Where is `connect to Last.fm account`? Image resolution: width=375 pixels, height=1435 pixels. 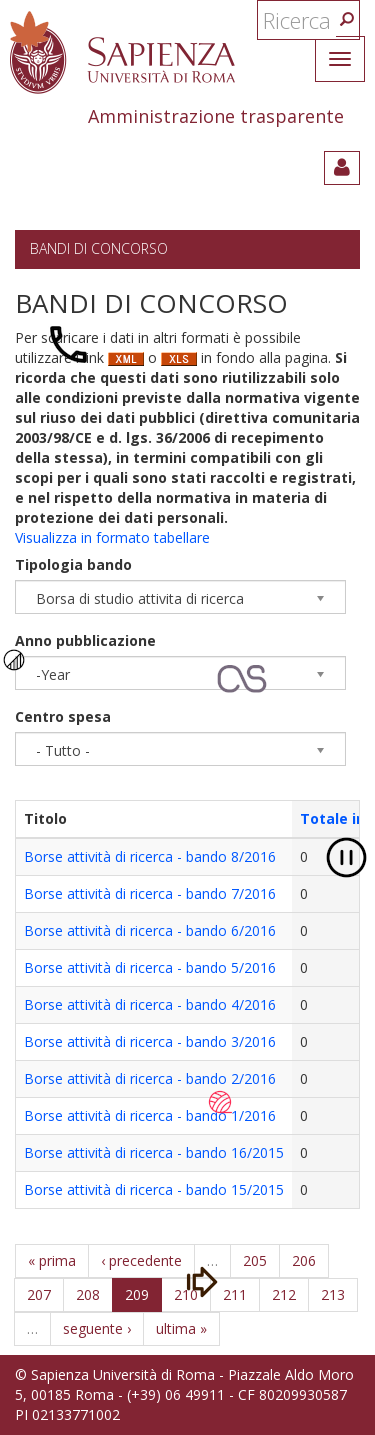 connect to Last.fm account is located at coordinates (242, 678).